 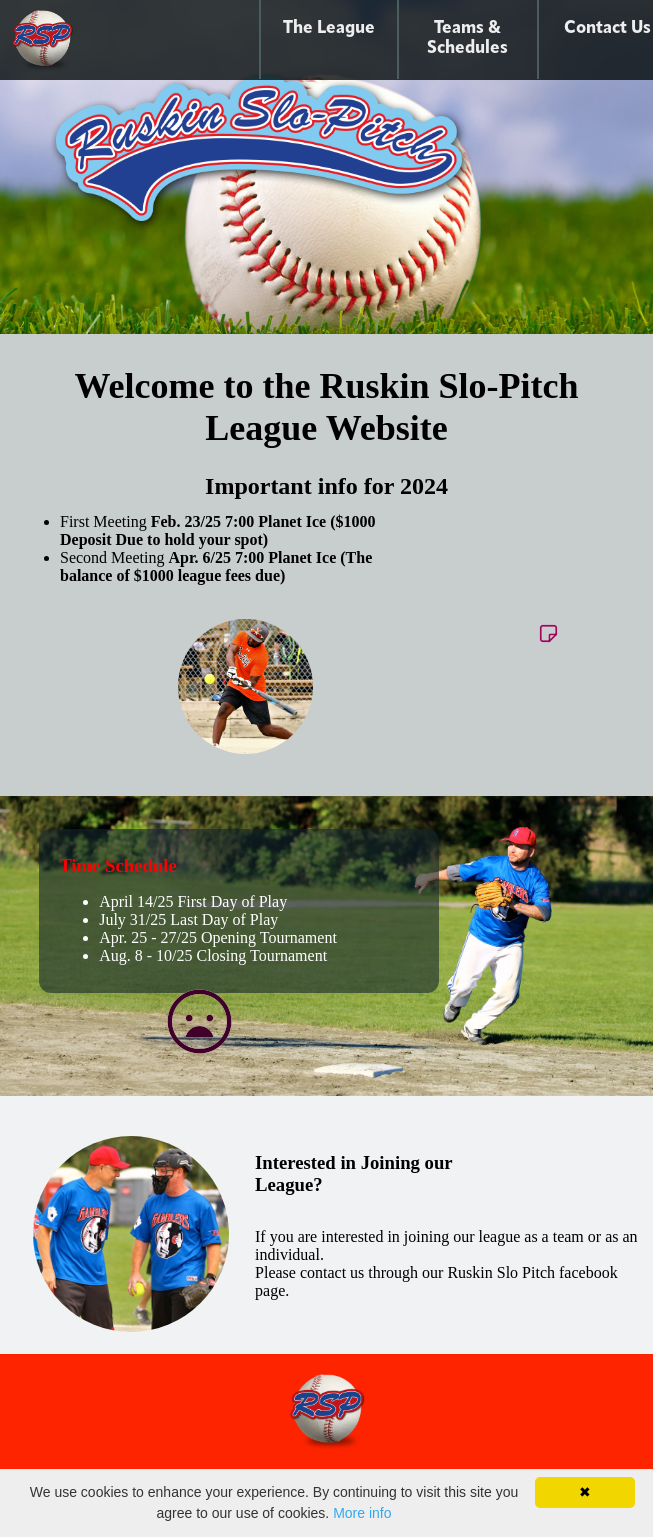 What do you see at coordinates (548, 633) in the screenshot?
I see `create a new note` at bounding box center [548, 633].